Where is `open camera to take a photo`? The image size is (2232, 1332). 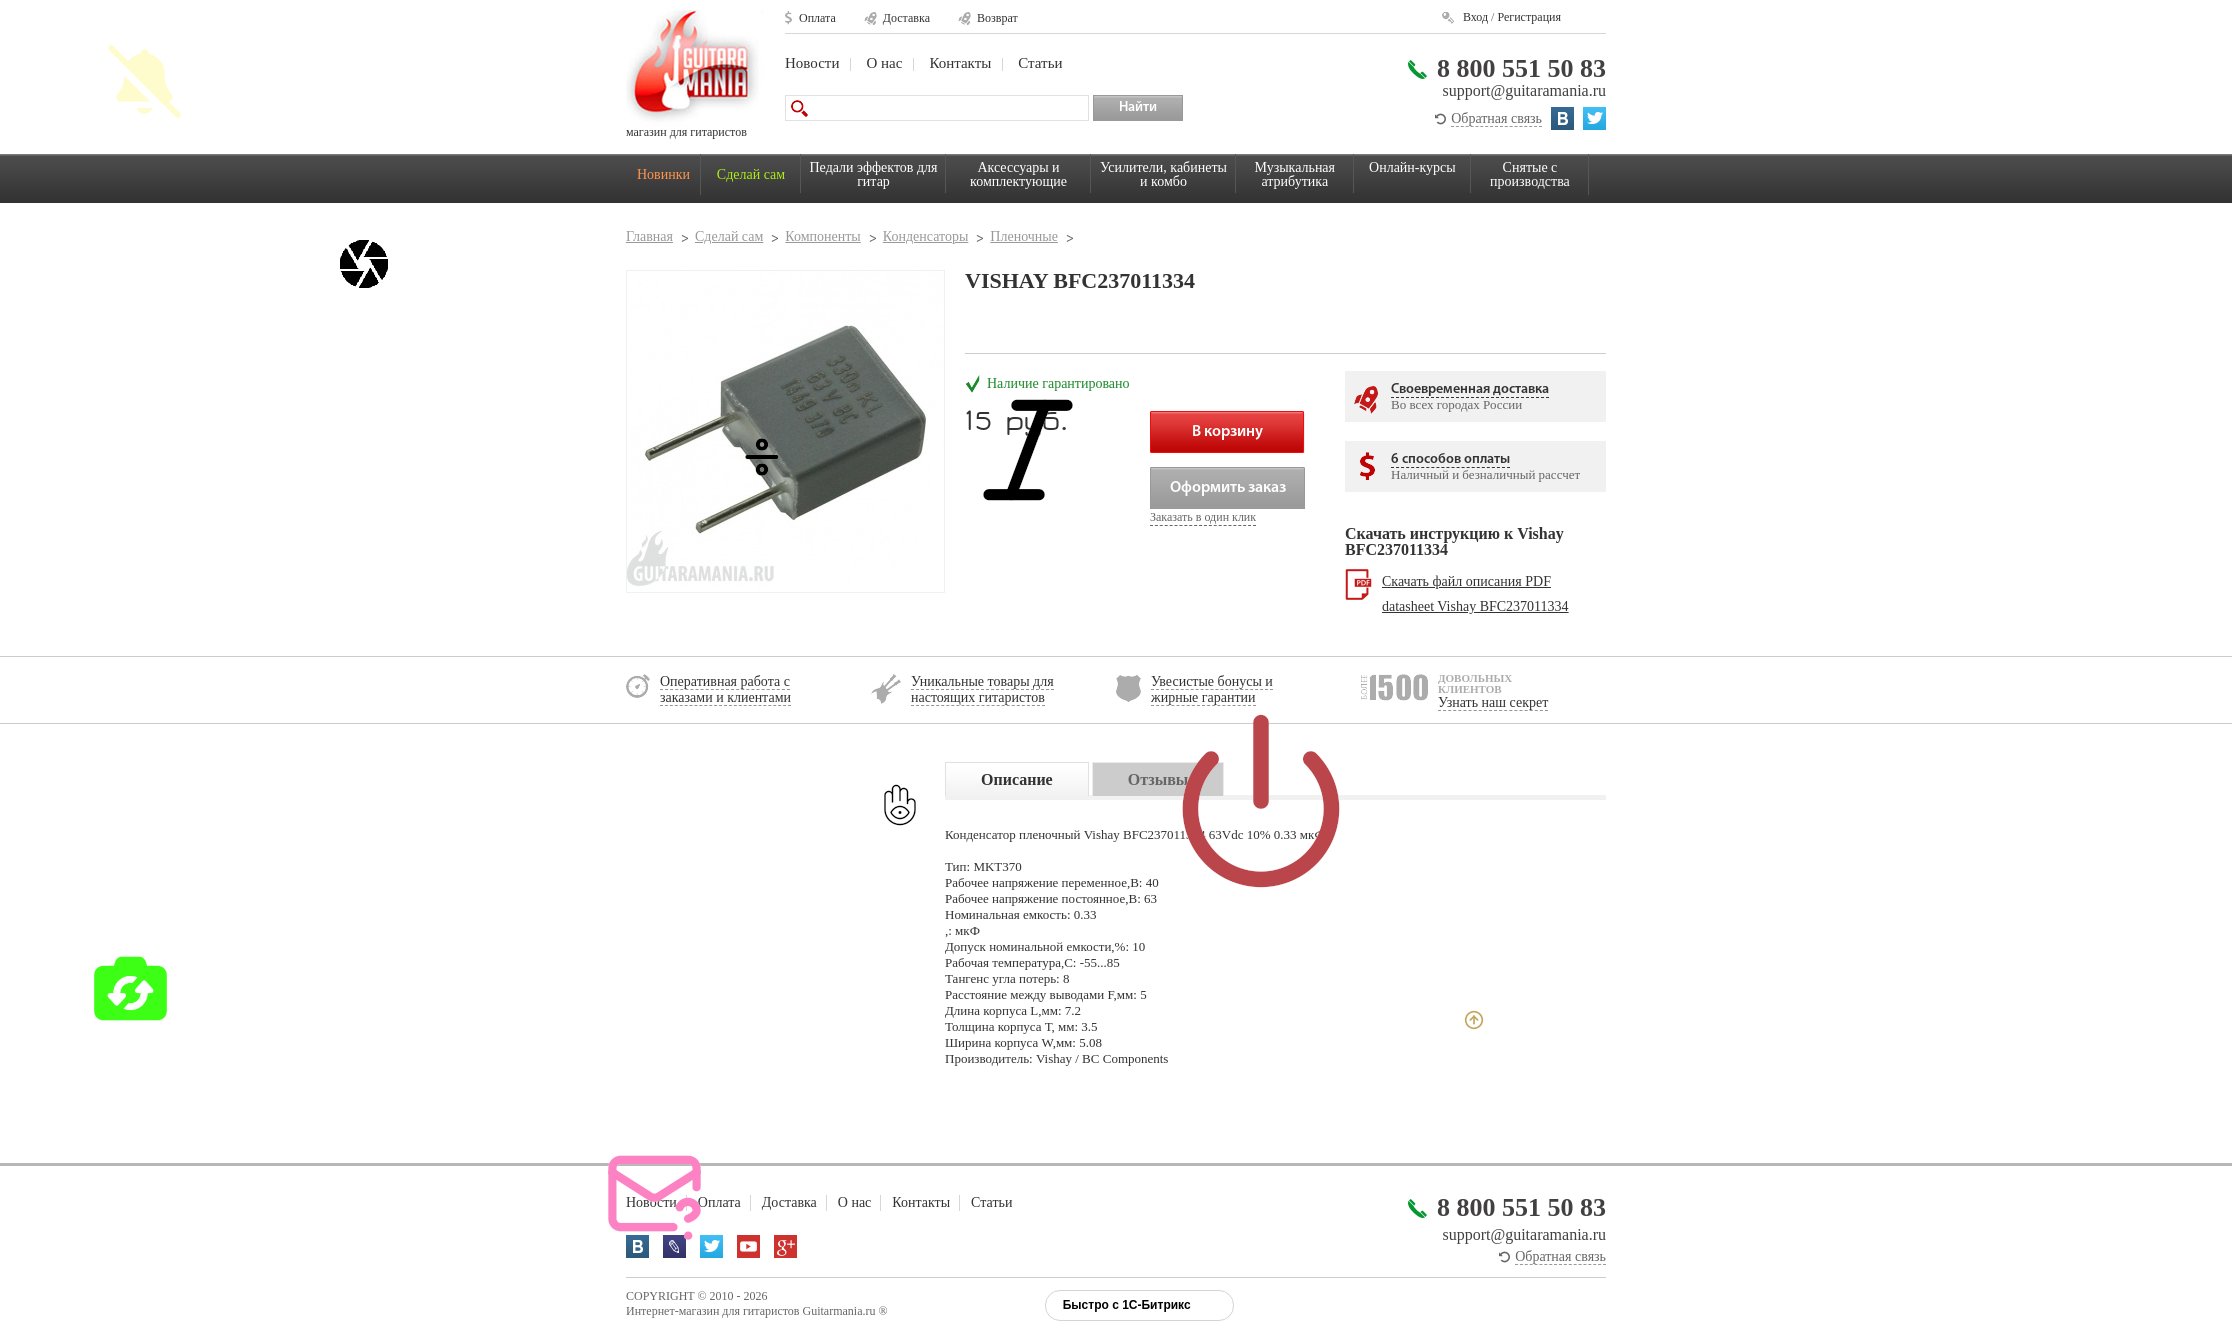 open camera to take a photo is located at coordinates (364, 264).